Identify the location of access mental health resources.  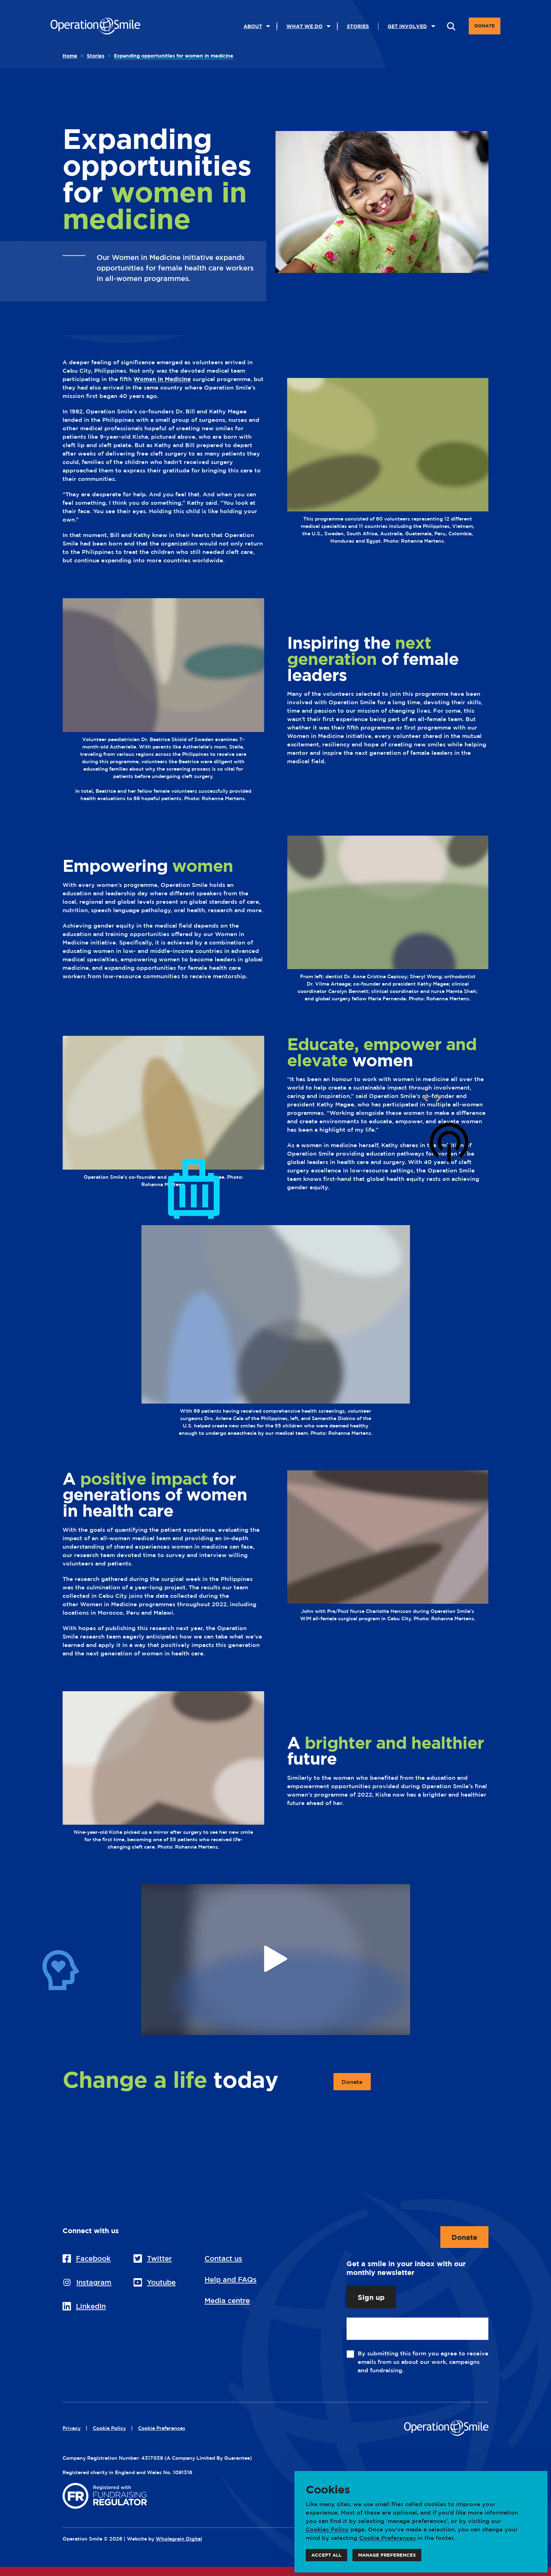
(60, 1970).